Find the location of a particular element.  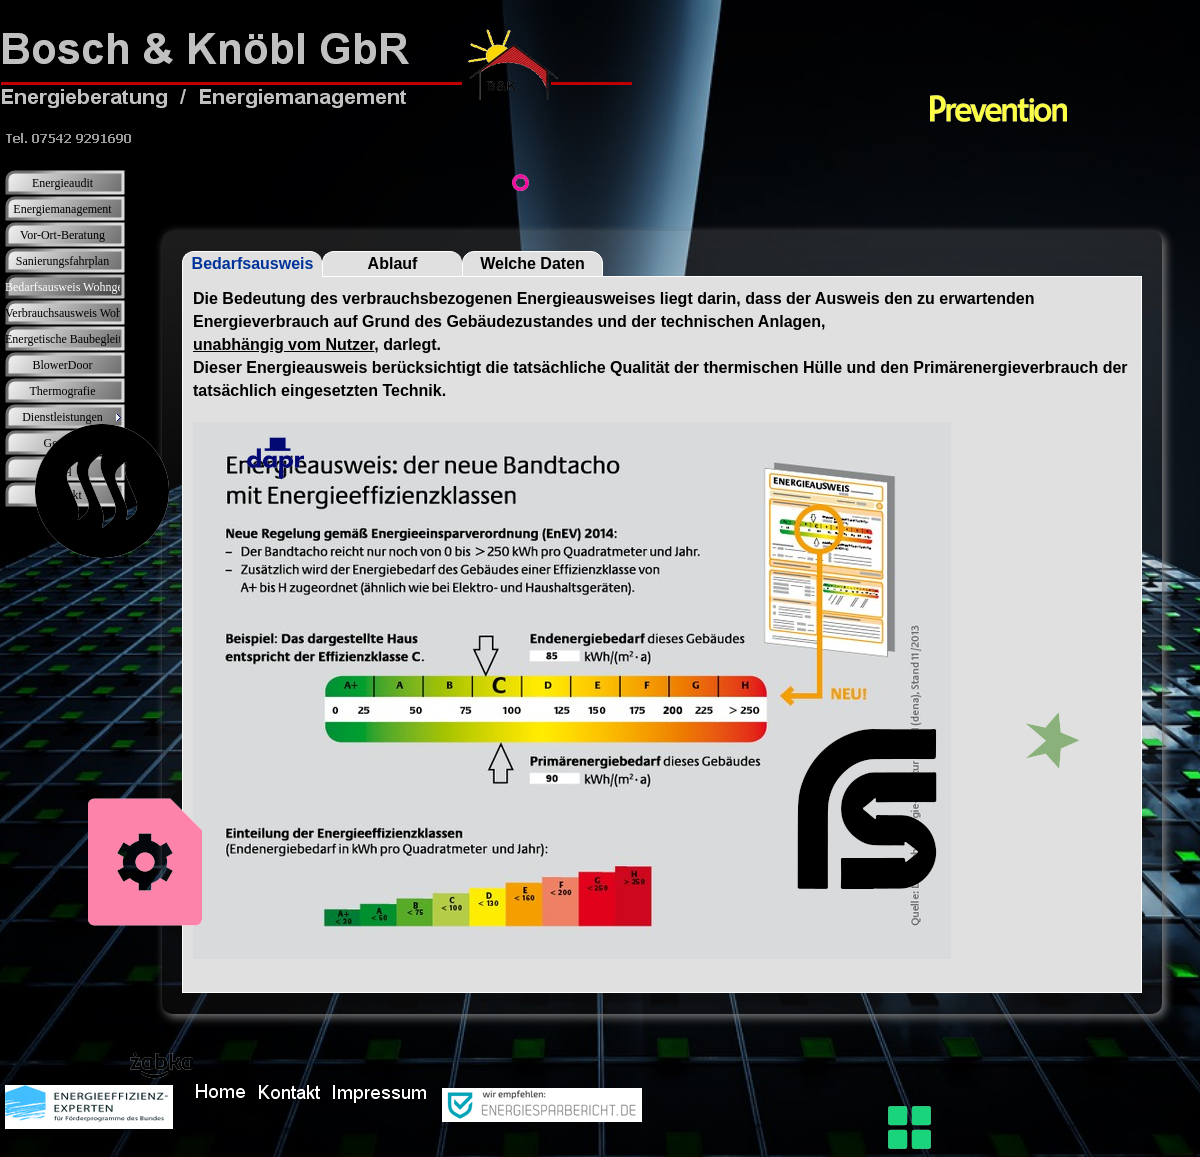

PyPy Python interpreter branding is located at coordinates (520, 182).